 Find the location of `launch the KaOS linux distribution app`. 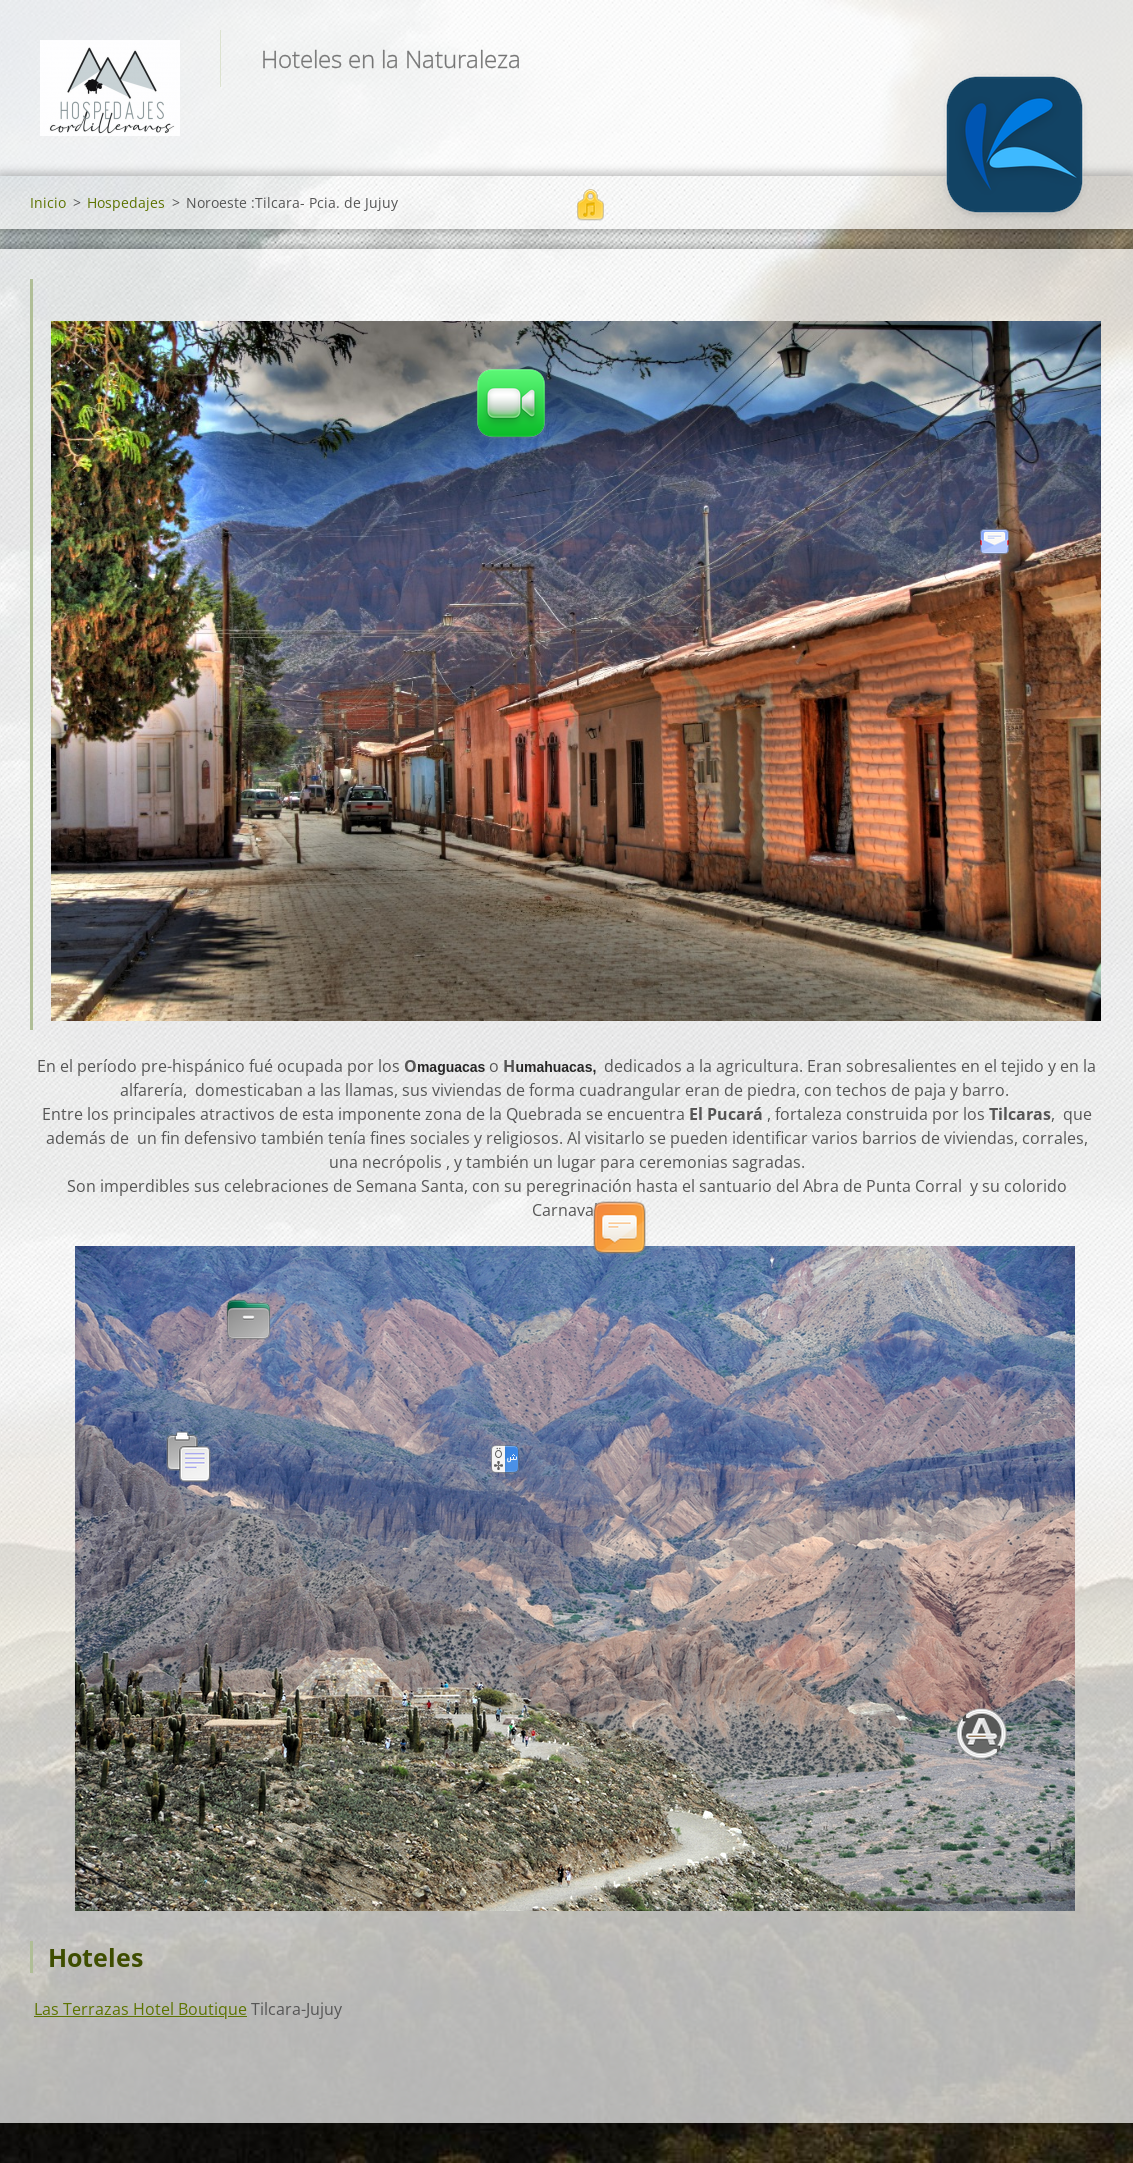

launch the KaOS linux distribution app is located at coordinates (1014, 144).